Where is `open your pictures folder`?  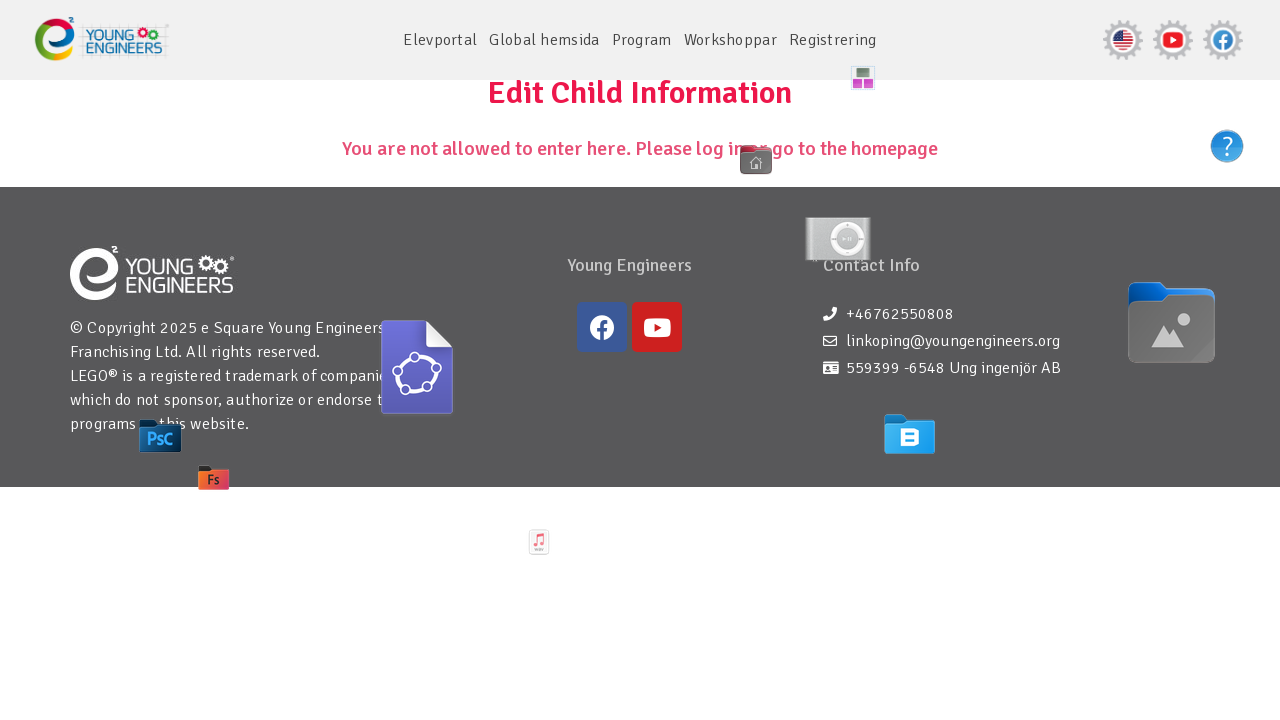
open your pictures folder is located at coordinates (1171, 322).